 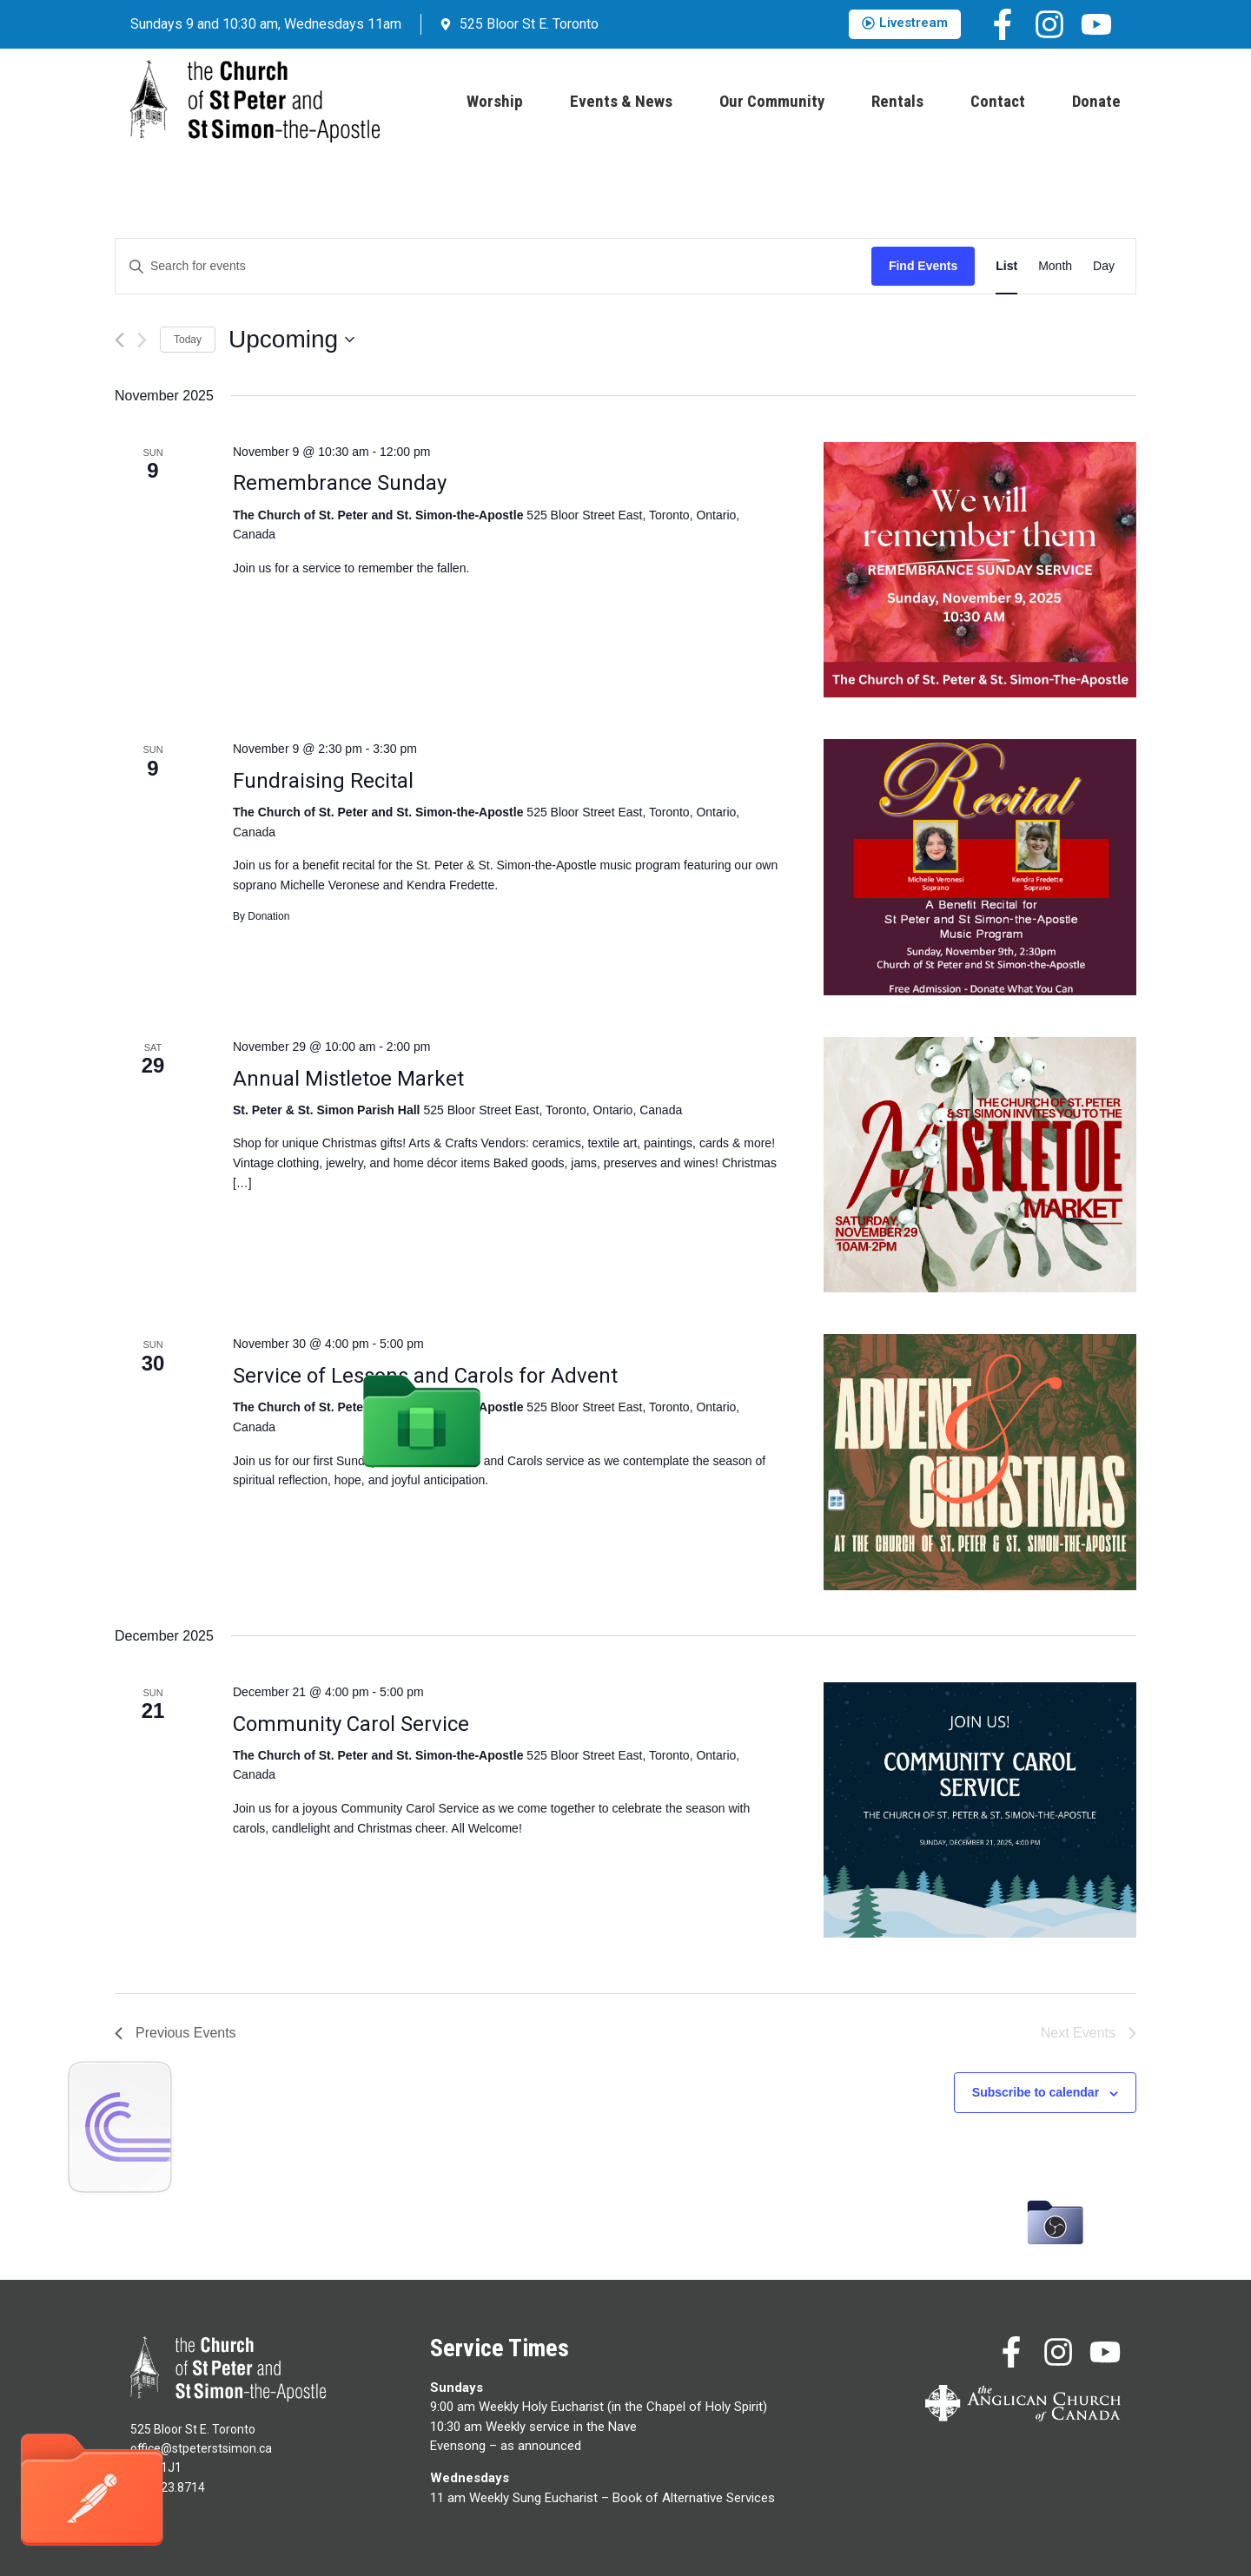 What do you see at coordinates (120, 2127) in the screenshot?
I see `a bittorrent torrent file` at bounding box center [120, 2127].